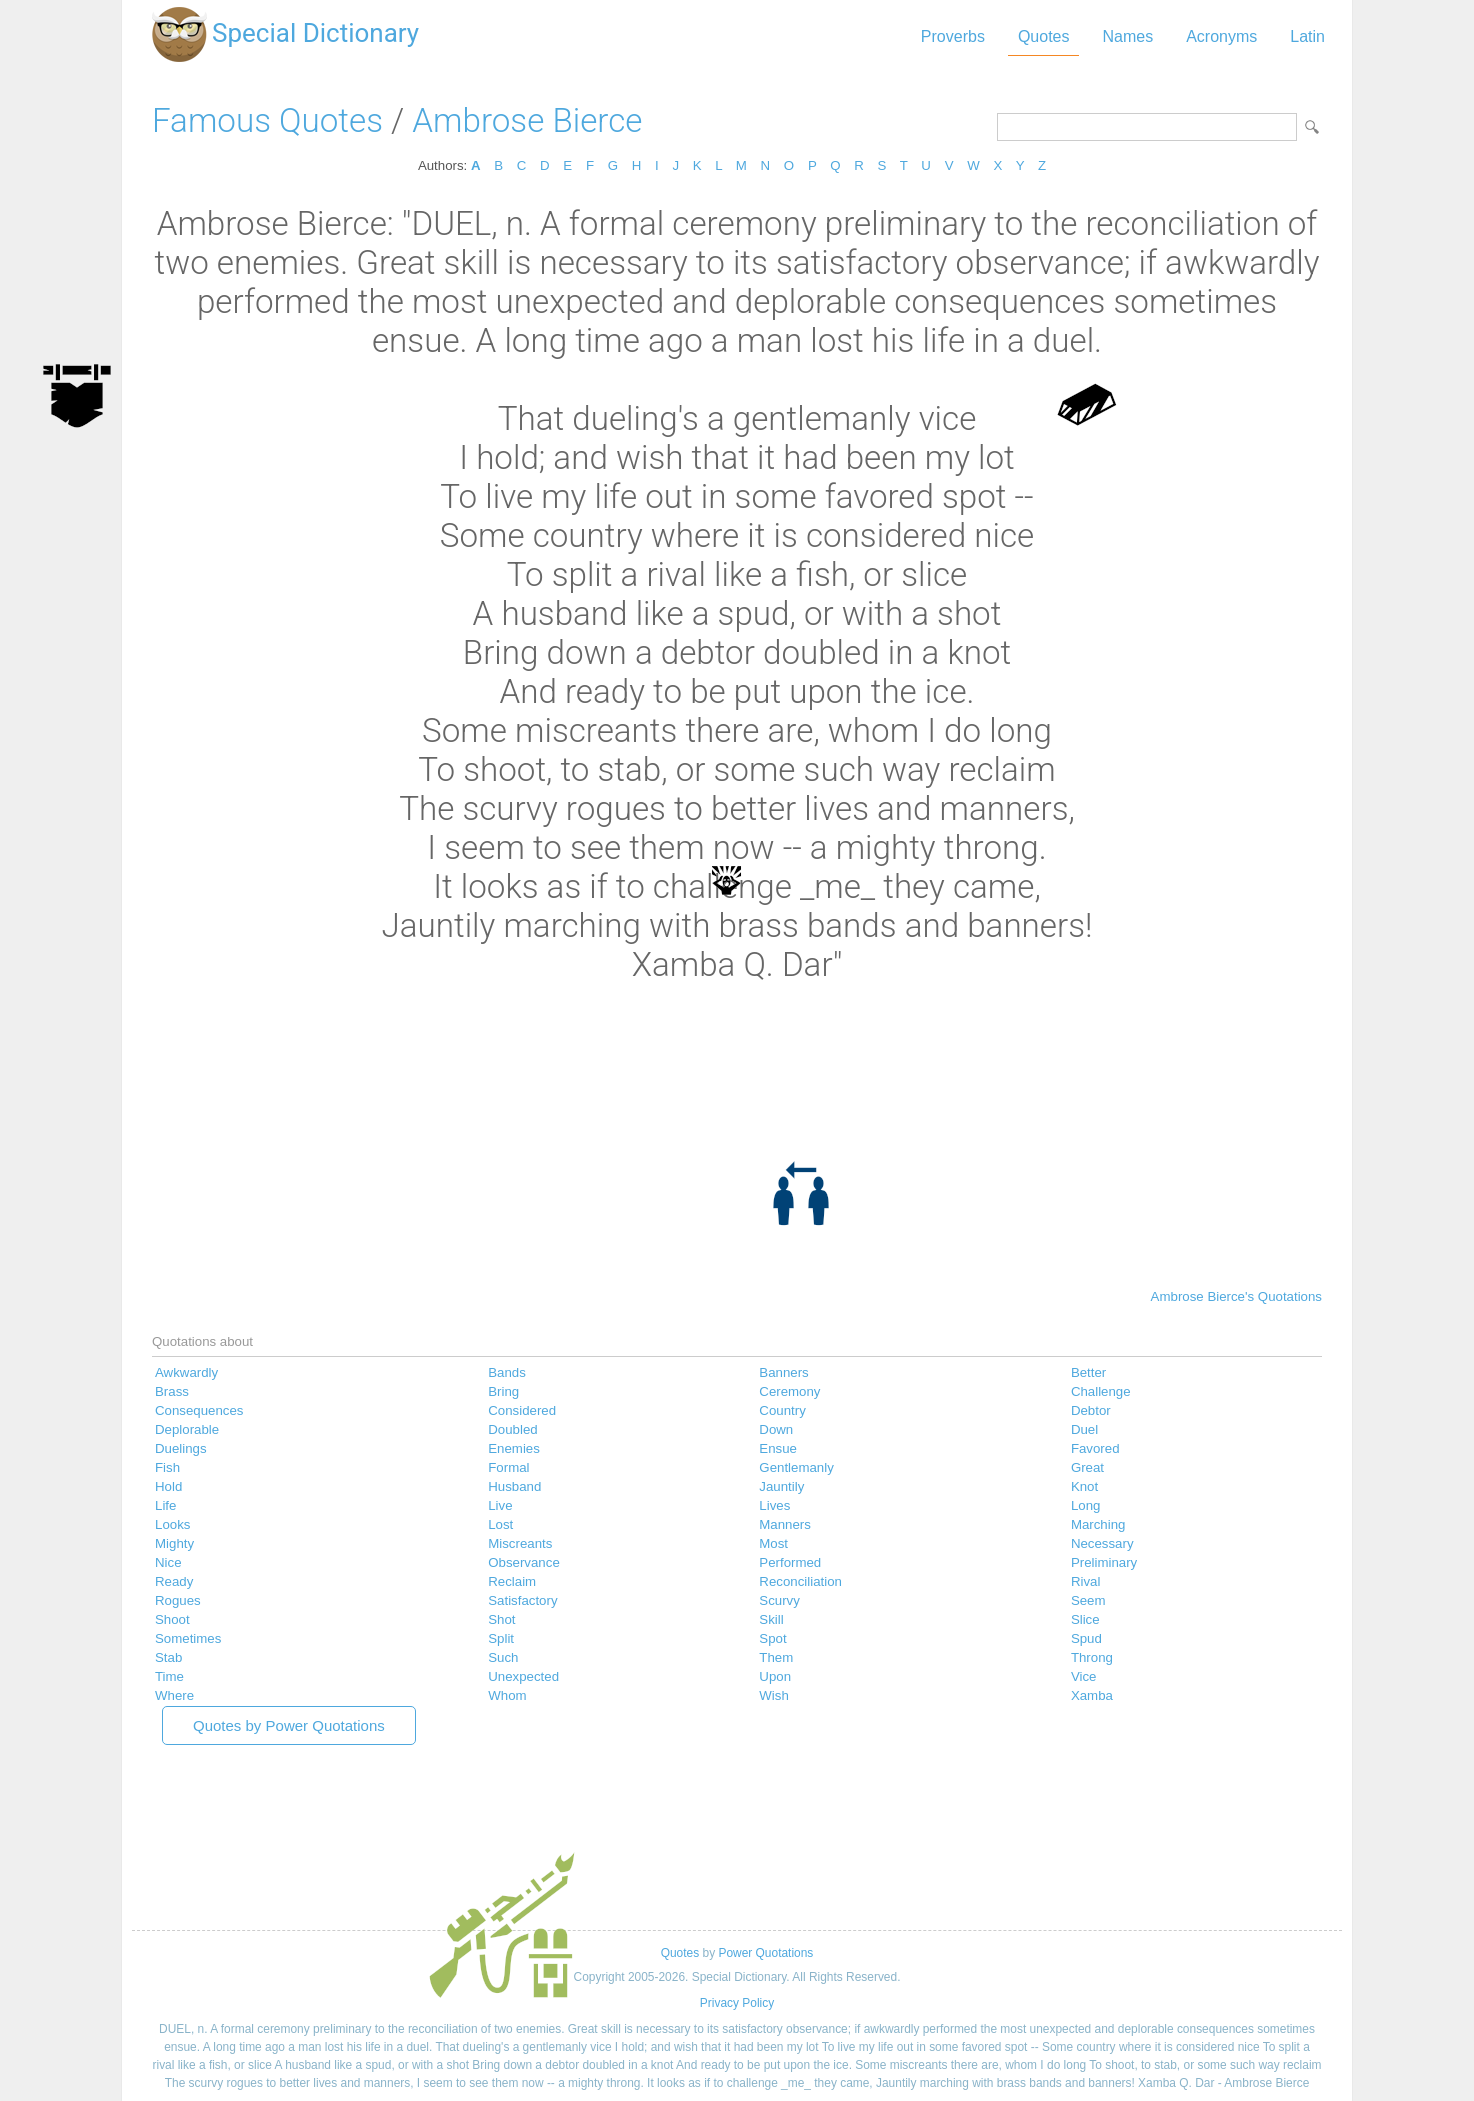 This screenshot has height=2101, width=1474. I want to click on select flamethrower weapon, so click(502, 1925).